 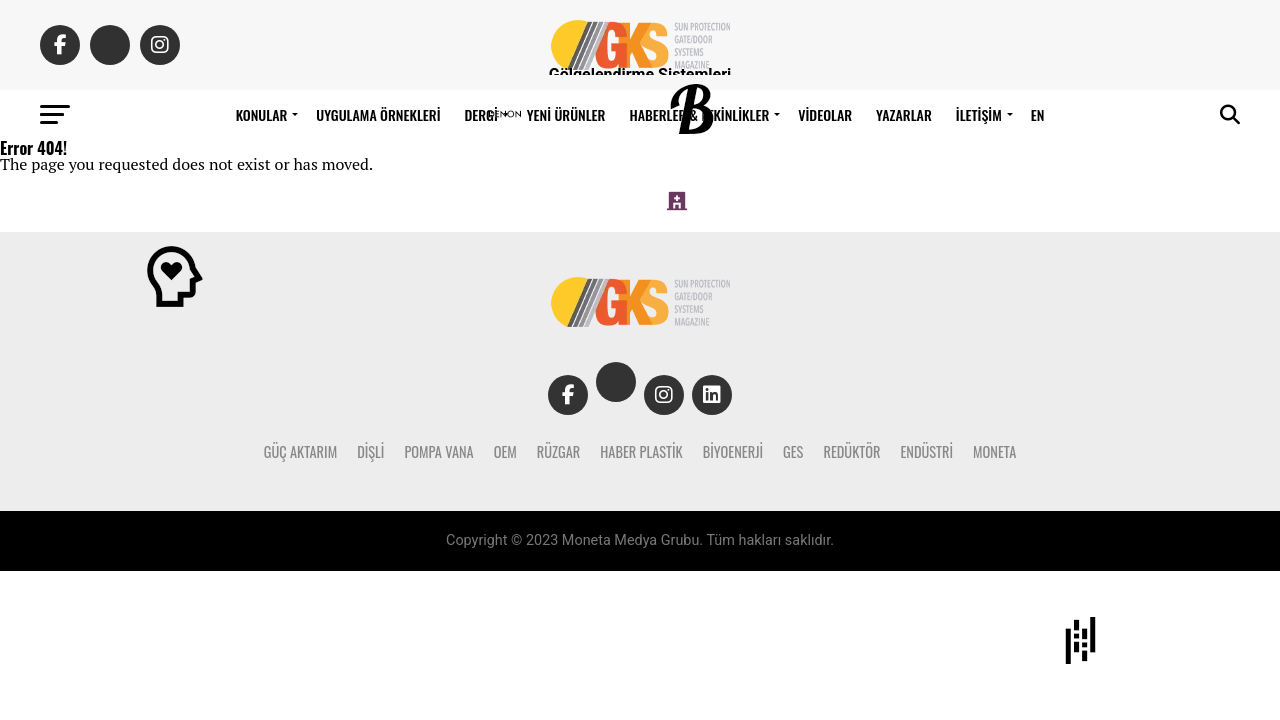 I want to click on access mental health resources, so click(x=174, y=276).